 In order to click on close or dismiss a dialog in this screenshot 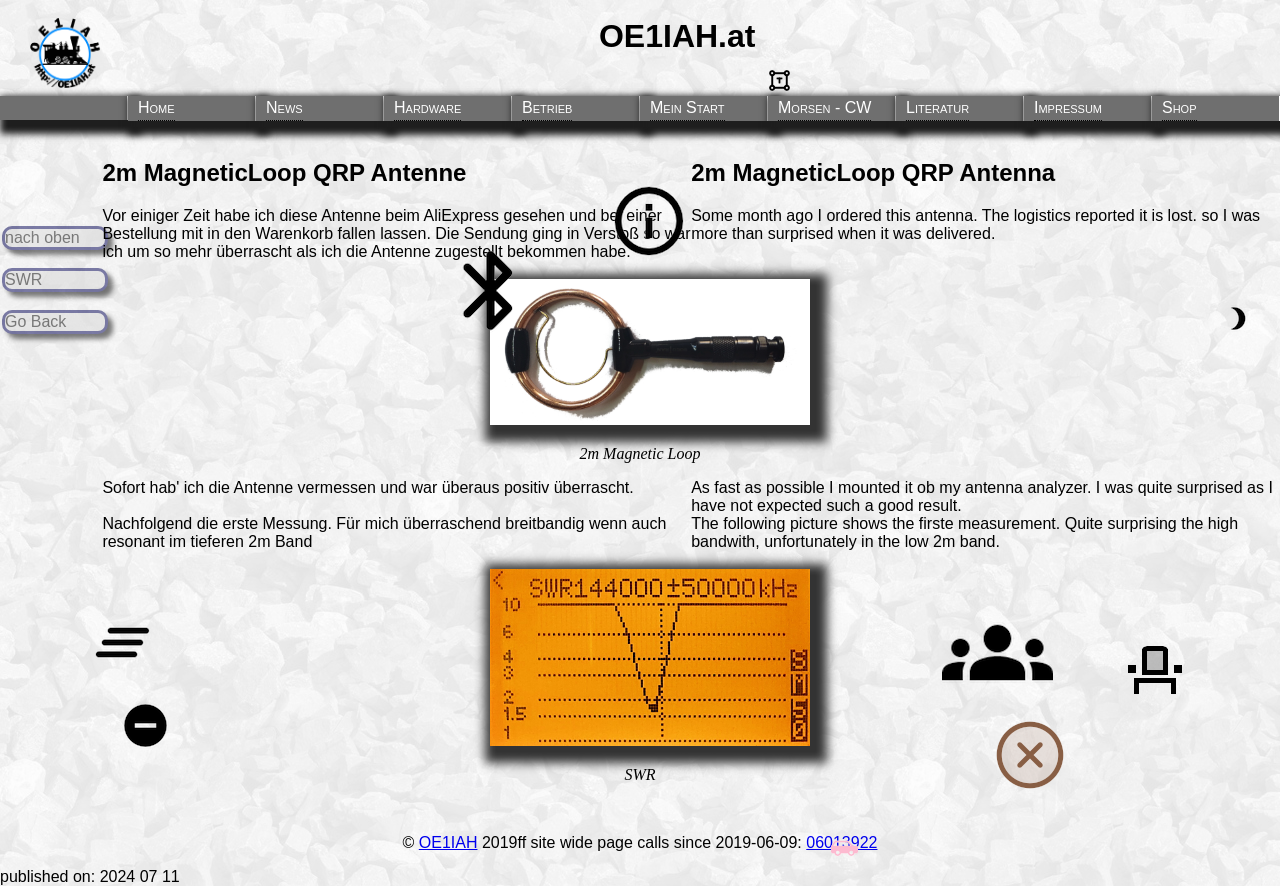, I will do `click(1030, 755)`.